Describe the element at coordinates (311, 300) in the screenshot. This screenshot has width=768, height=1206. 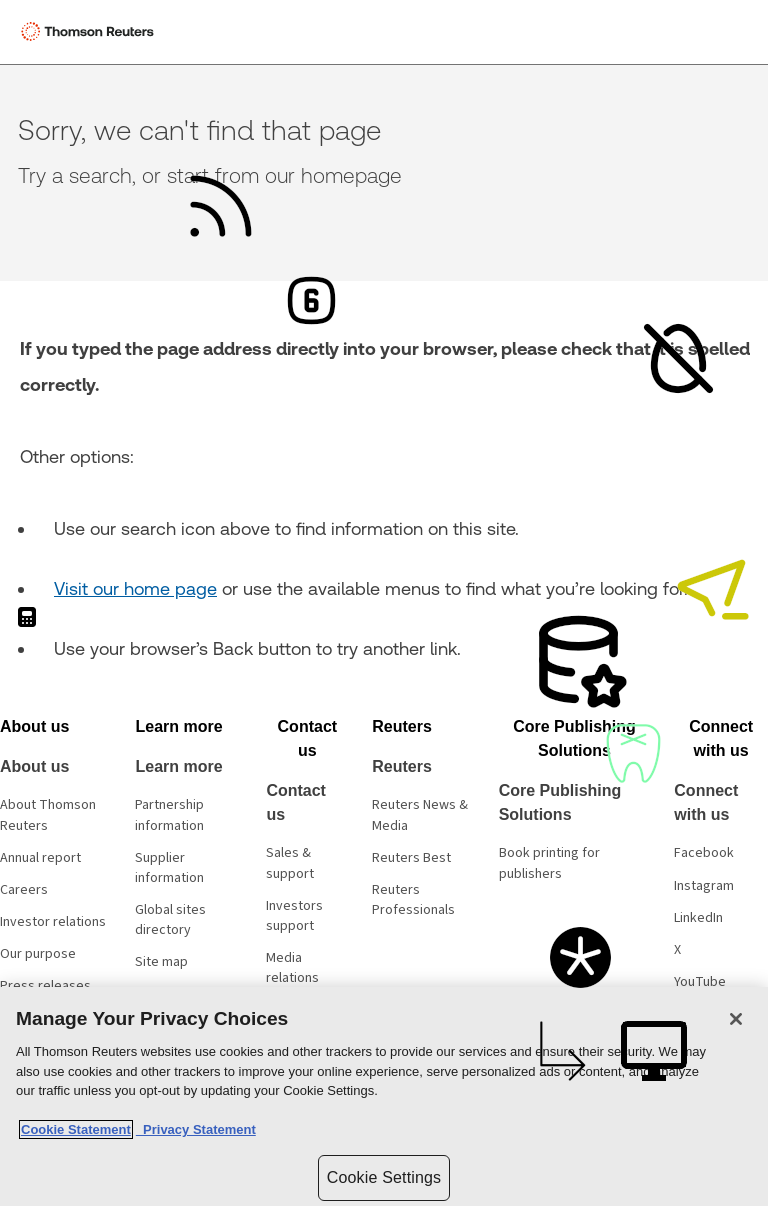
I see `indicates step 6 in a multi-step process` at that location.